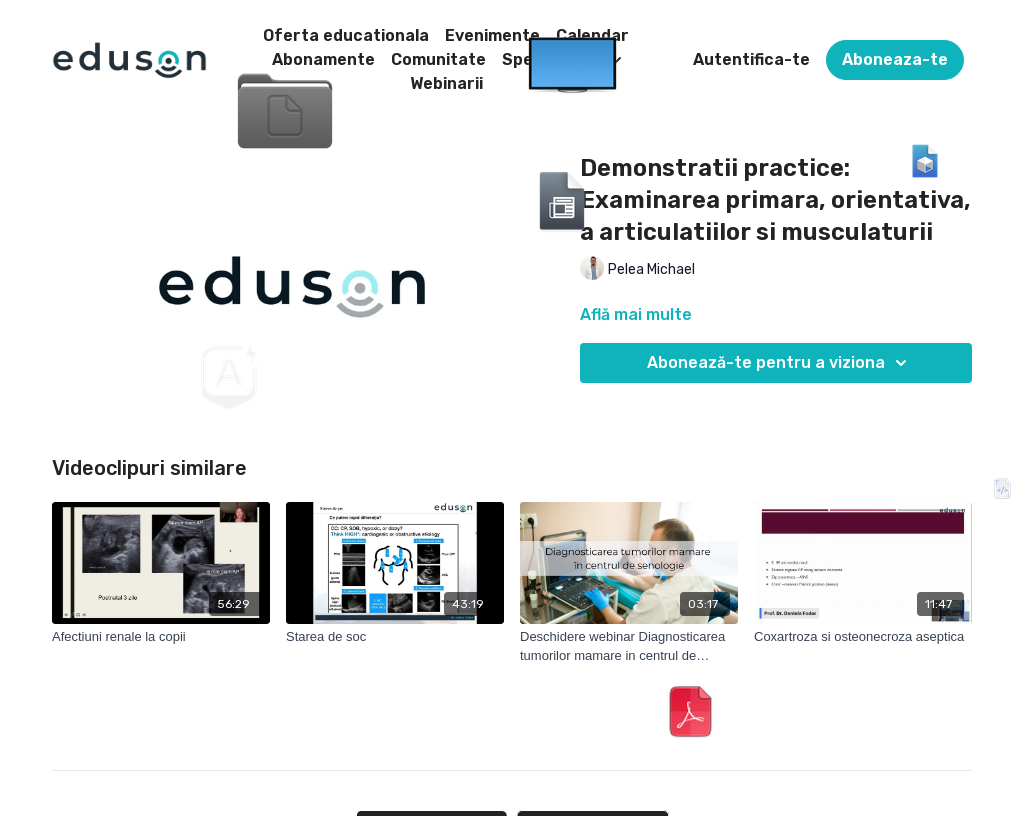  Describe the element at coordinates (925, 161) in the screenshot. I see `flatpak application reference file` at that location.